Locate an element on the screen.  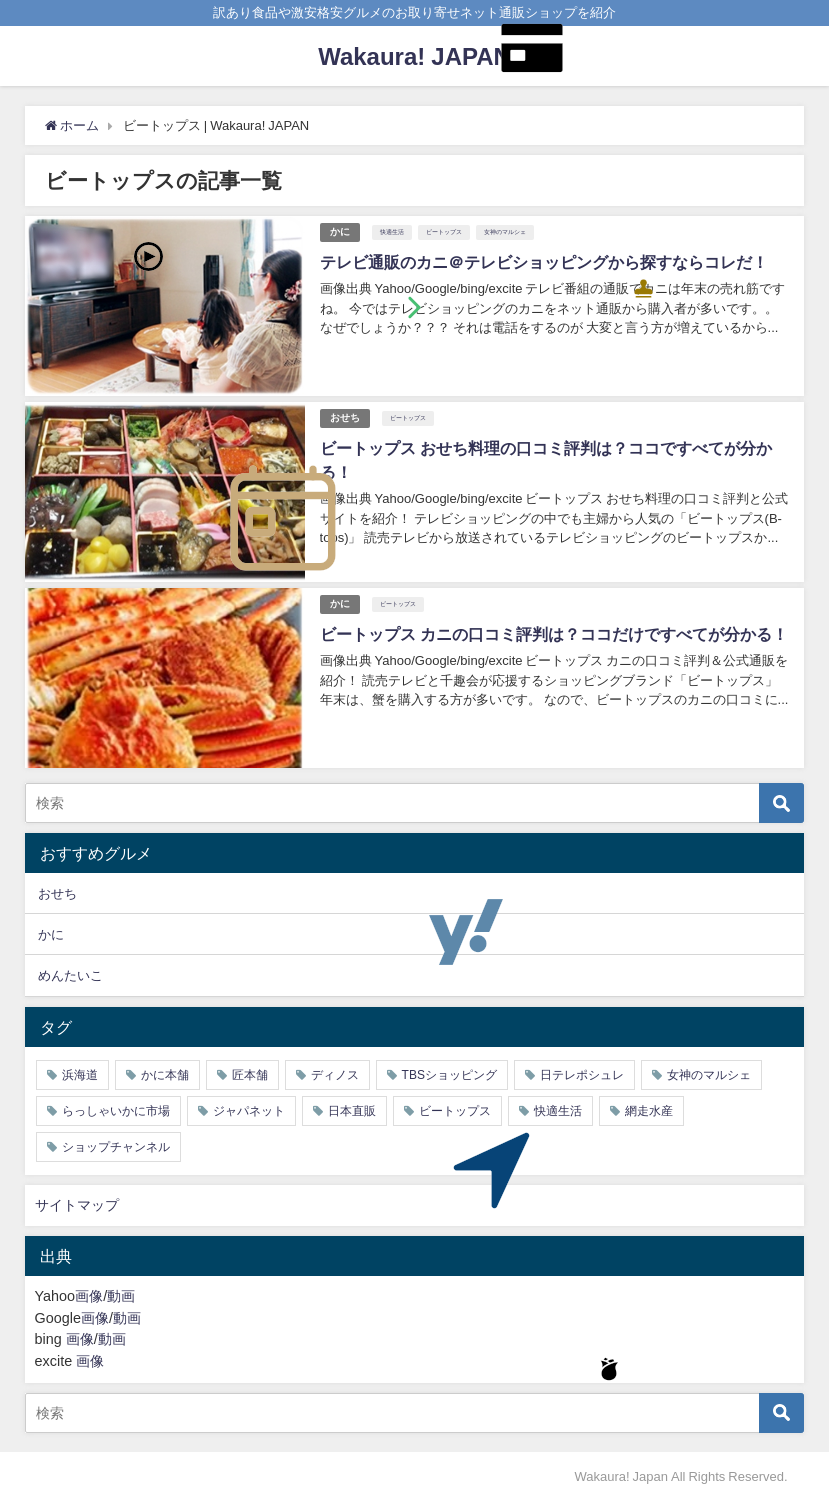
view today's date or events is located at coordinates (283, 518).